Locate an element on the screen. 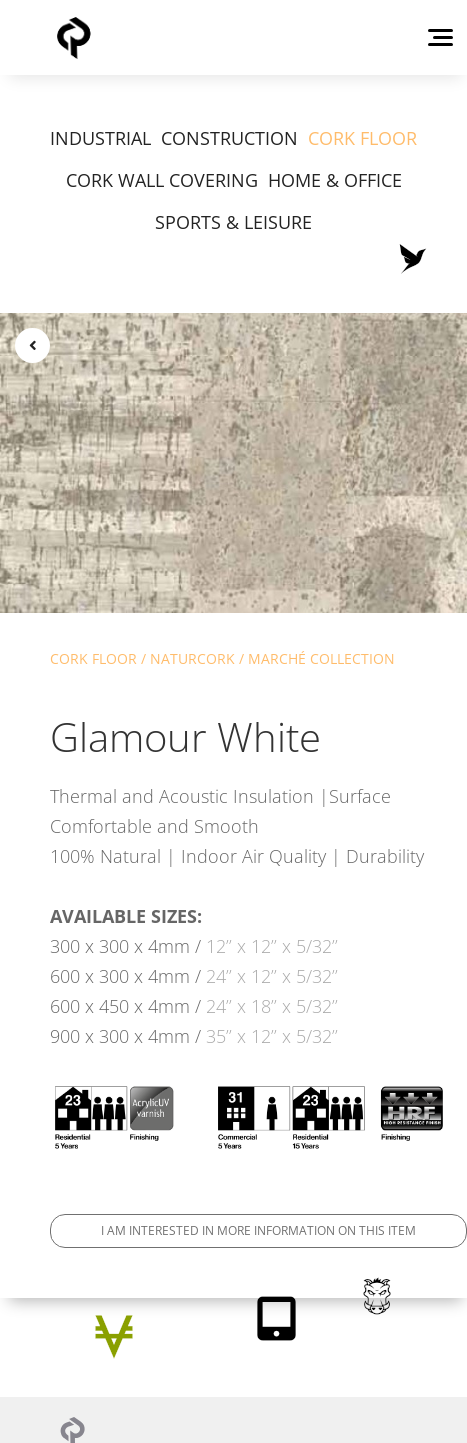 Image resolution: width=467 pixels, height=1443 pixels. switch to tablet view or layout is located at coordinates (276, 1318).